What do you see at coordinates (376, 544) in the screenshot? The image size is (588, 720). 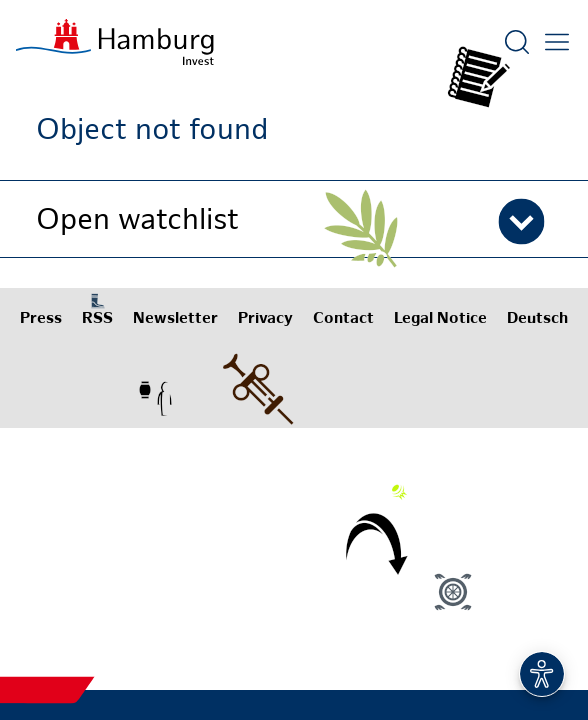 I see `perform a dunk or slam action in a game` at bounding box center [376, 544].